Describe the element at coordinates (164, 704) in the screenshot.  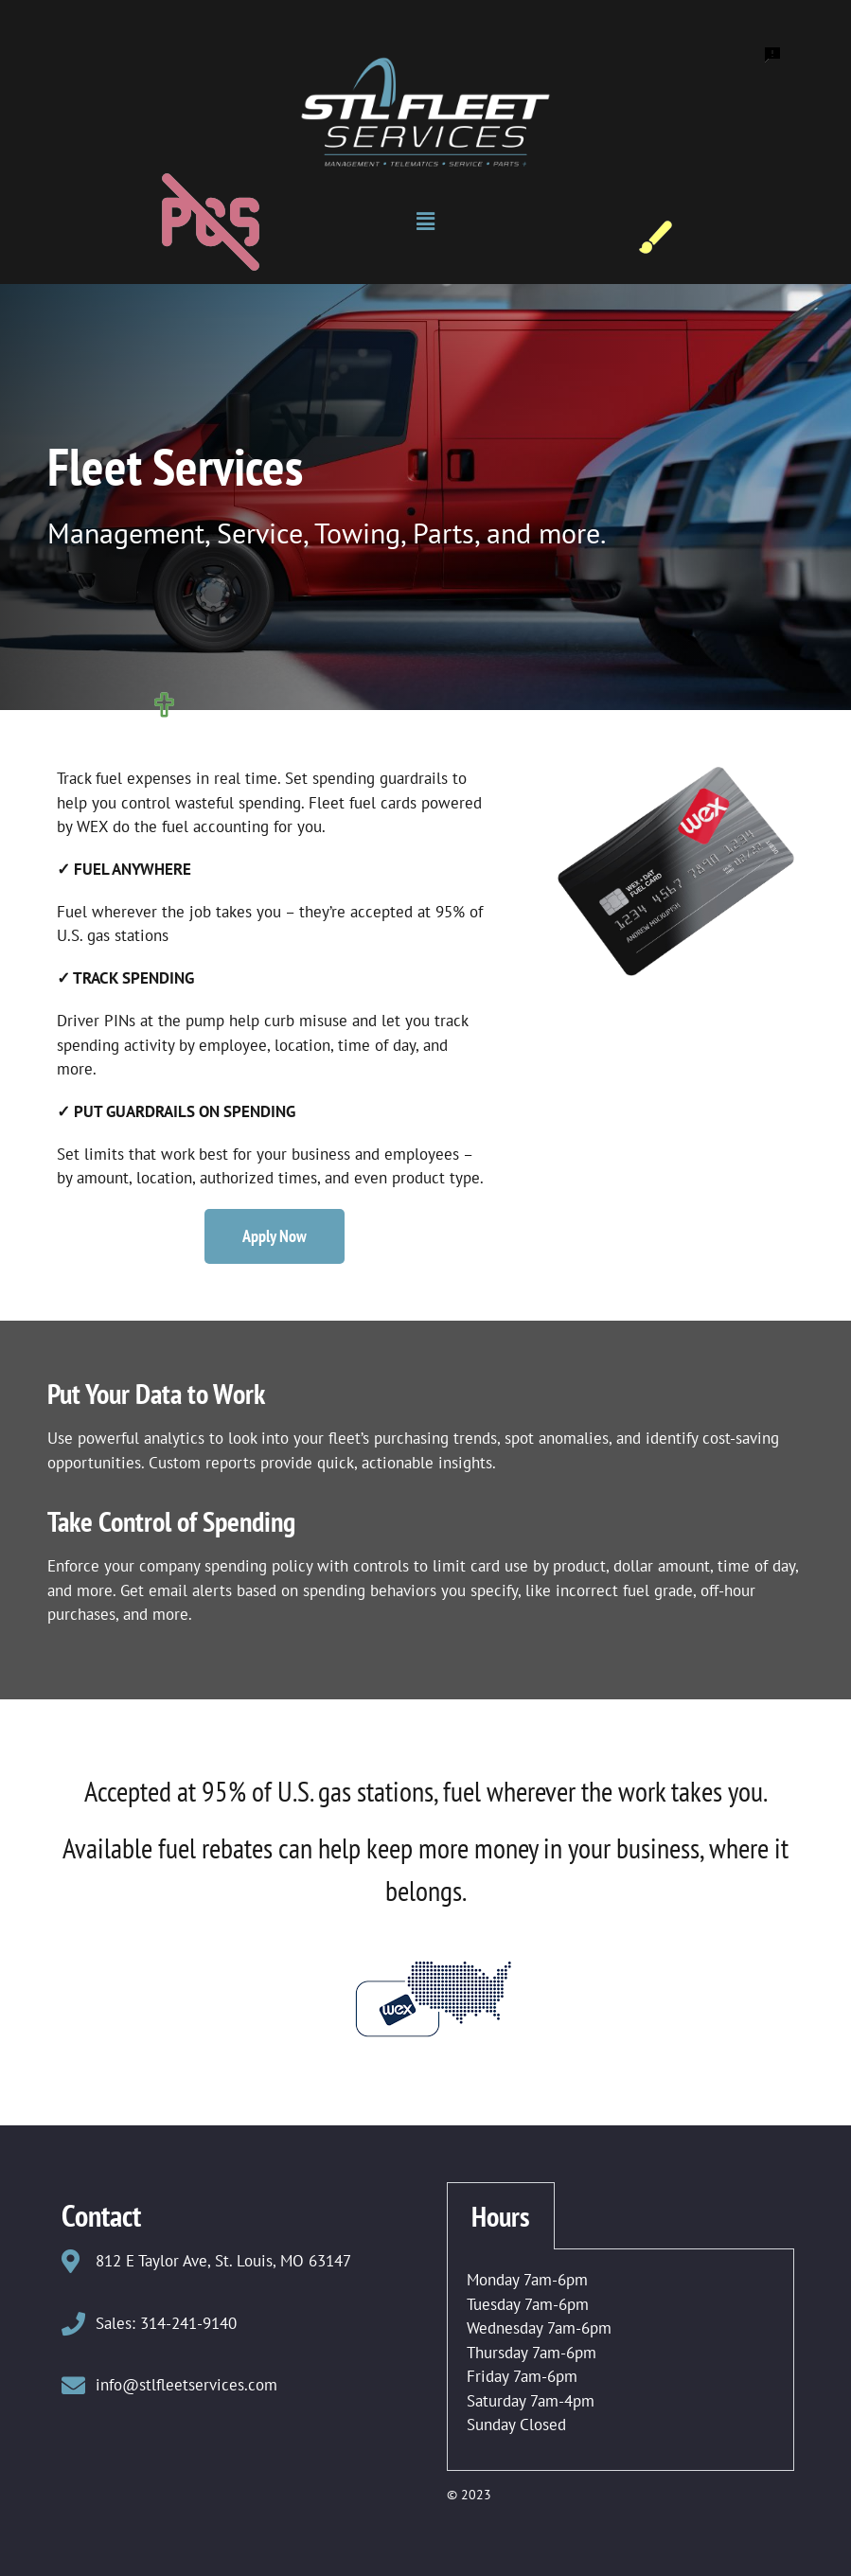
I see `indicates a religious or faith-based feature` at that location.